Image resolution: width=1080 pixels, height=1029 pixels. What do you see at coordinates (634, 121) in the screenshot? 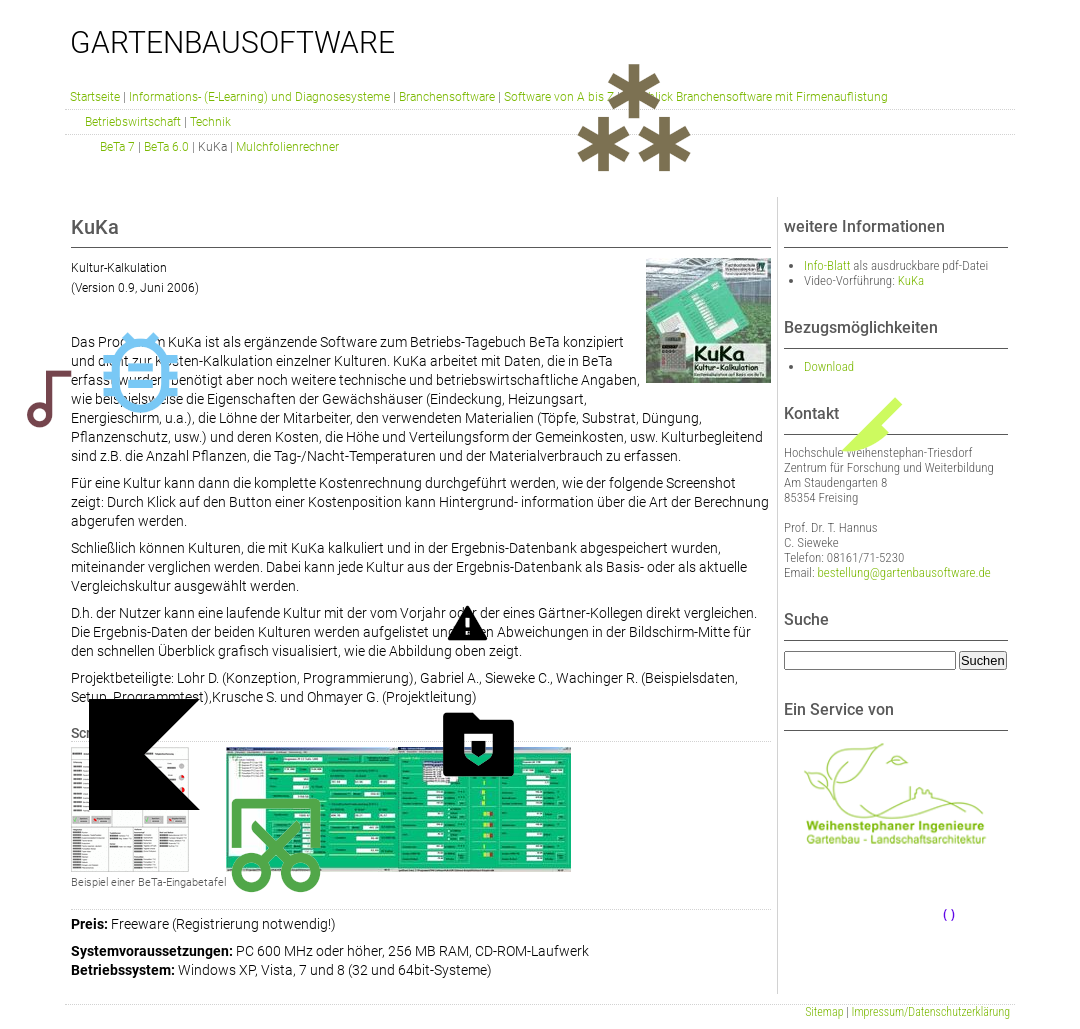
I see `connect to the fediverse network` at bounding box center [634, 121].